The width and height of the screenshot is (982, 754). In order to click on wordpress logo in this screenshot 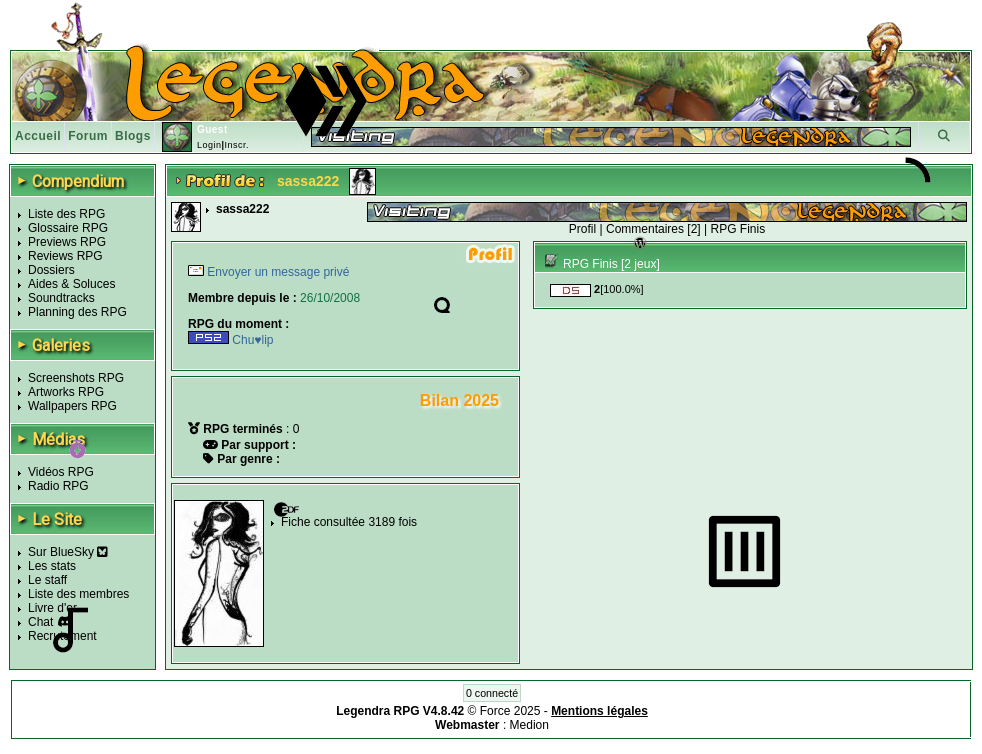, I will do `click(640, 243)`.